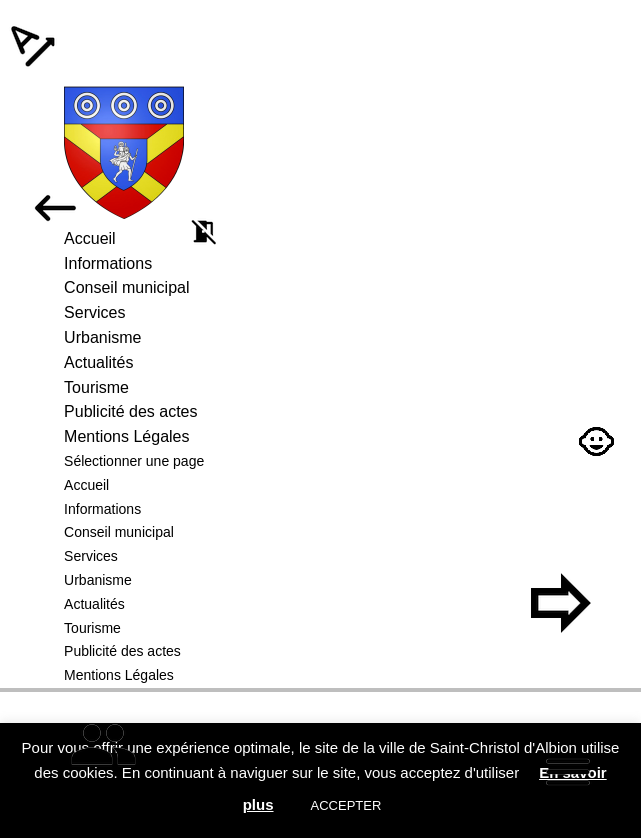  Describe the element at coordinates (32, 45) in the screenshot. I see `rotate text at an upward angle` at that location.